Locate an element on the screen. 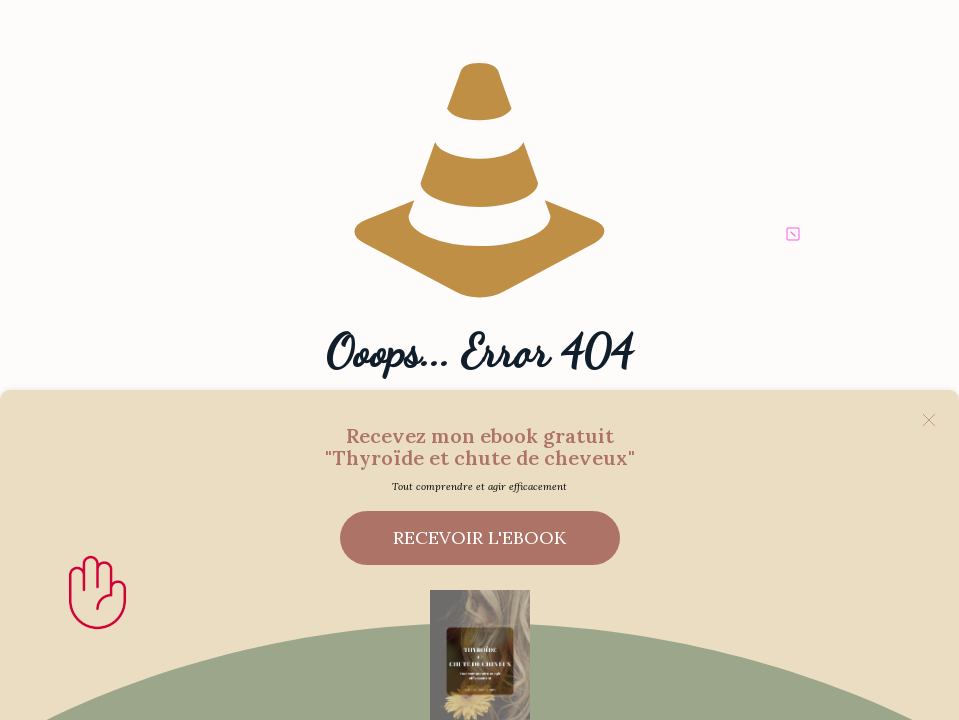  indicates a blocked or forbidden action is located at coordinates (793, 234).